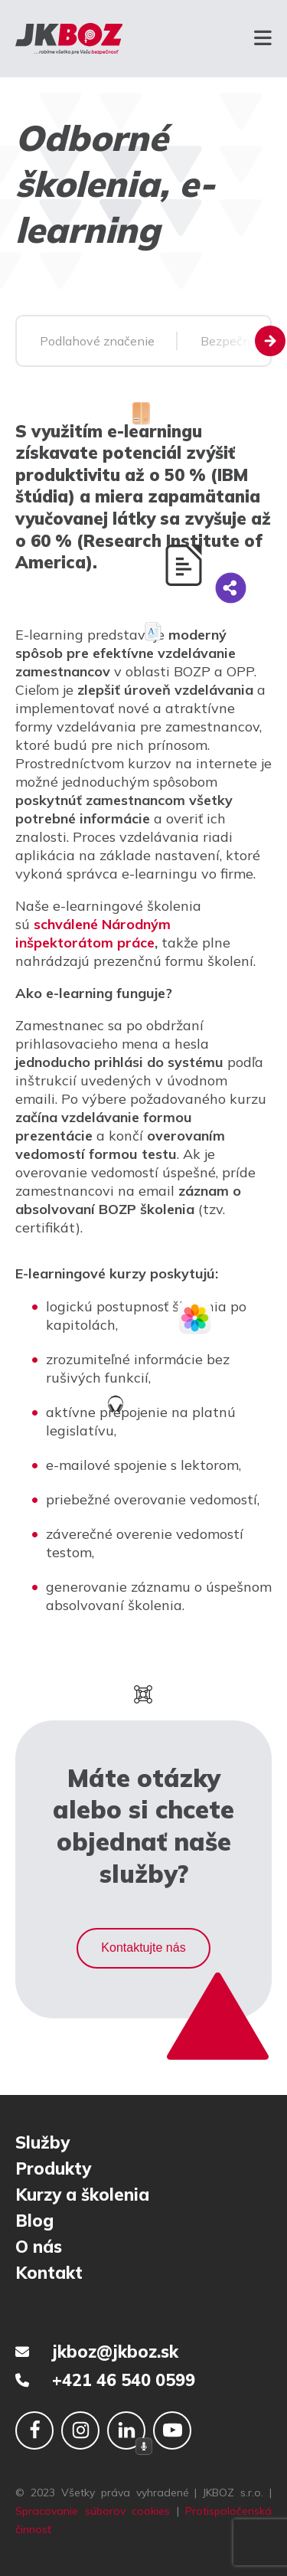 Image resolution: width=287 pixels, height=2576 pixels. Describe the element at coordinates (141, 413) in the screenshot. I see `compressed or archived file type` at that location.